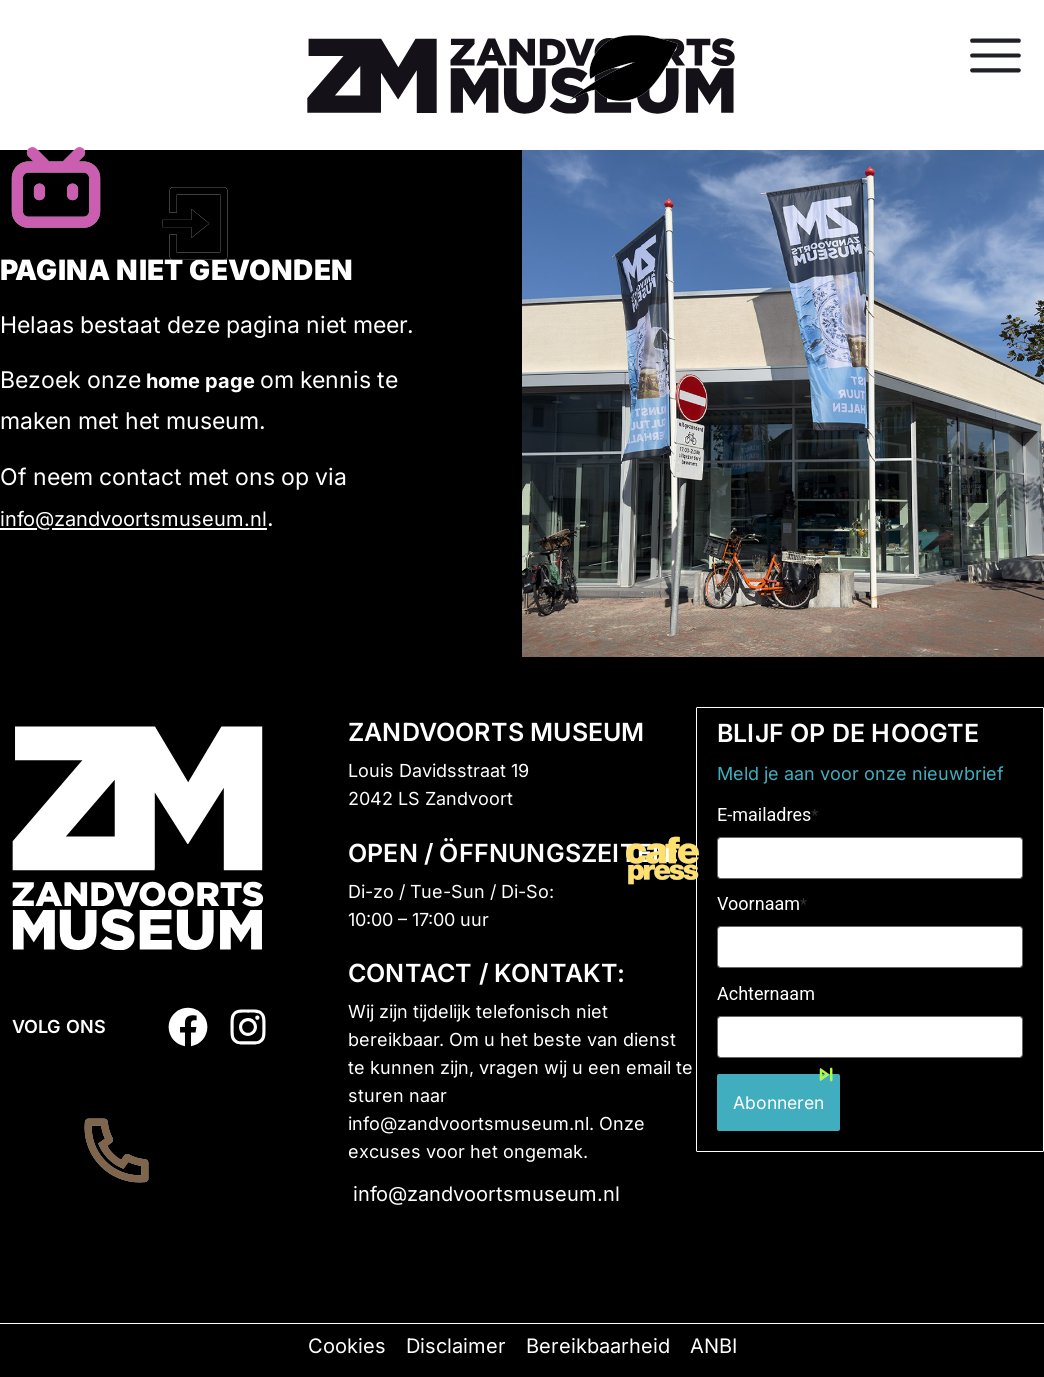 Image resolution: width=1044 pixels, height=1377 pixels. I want to click on open Bilibili app, so click(56, 188).